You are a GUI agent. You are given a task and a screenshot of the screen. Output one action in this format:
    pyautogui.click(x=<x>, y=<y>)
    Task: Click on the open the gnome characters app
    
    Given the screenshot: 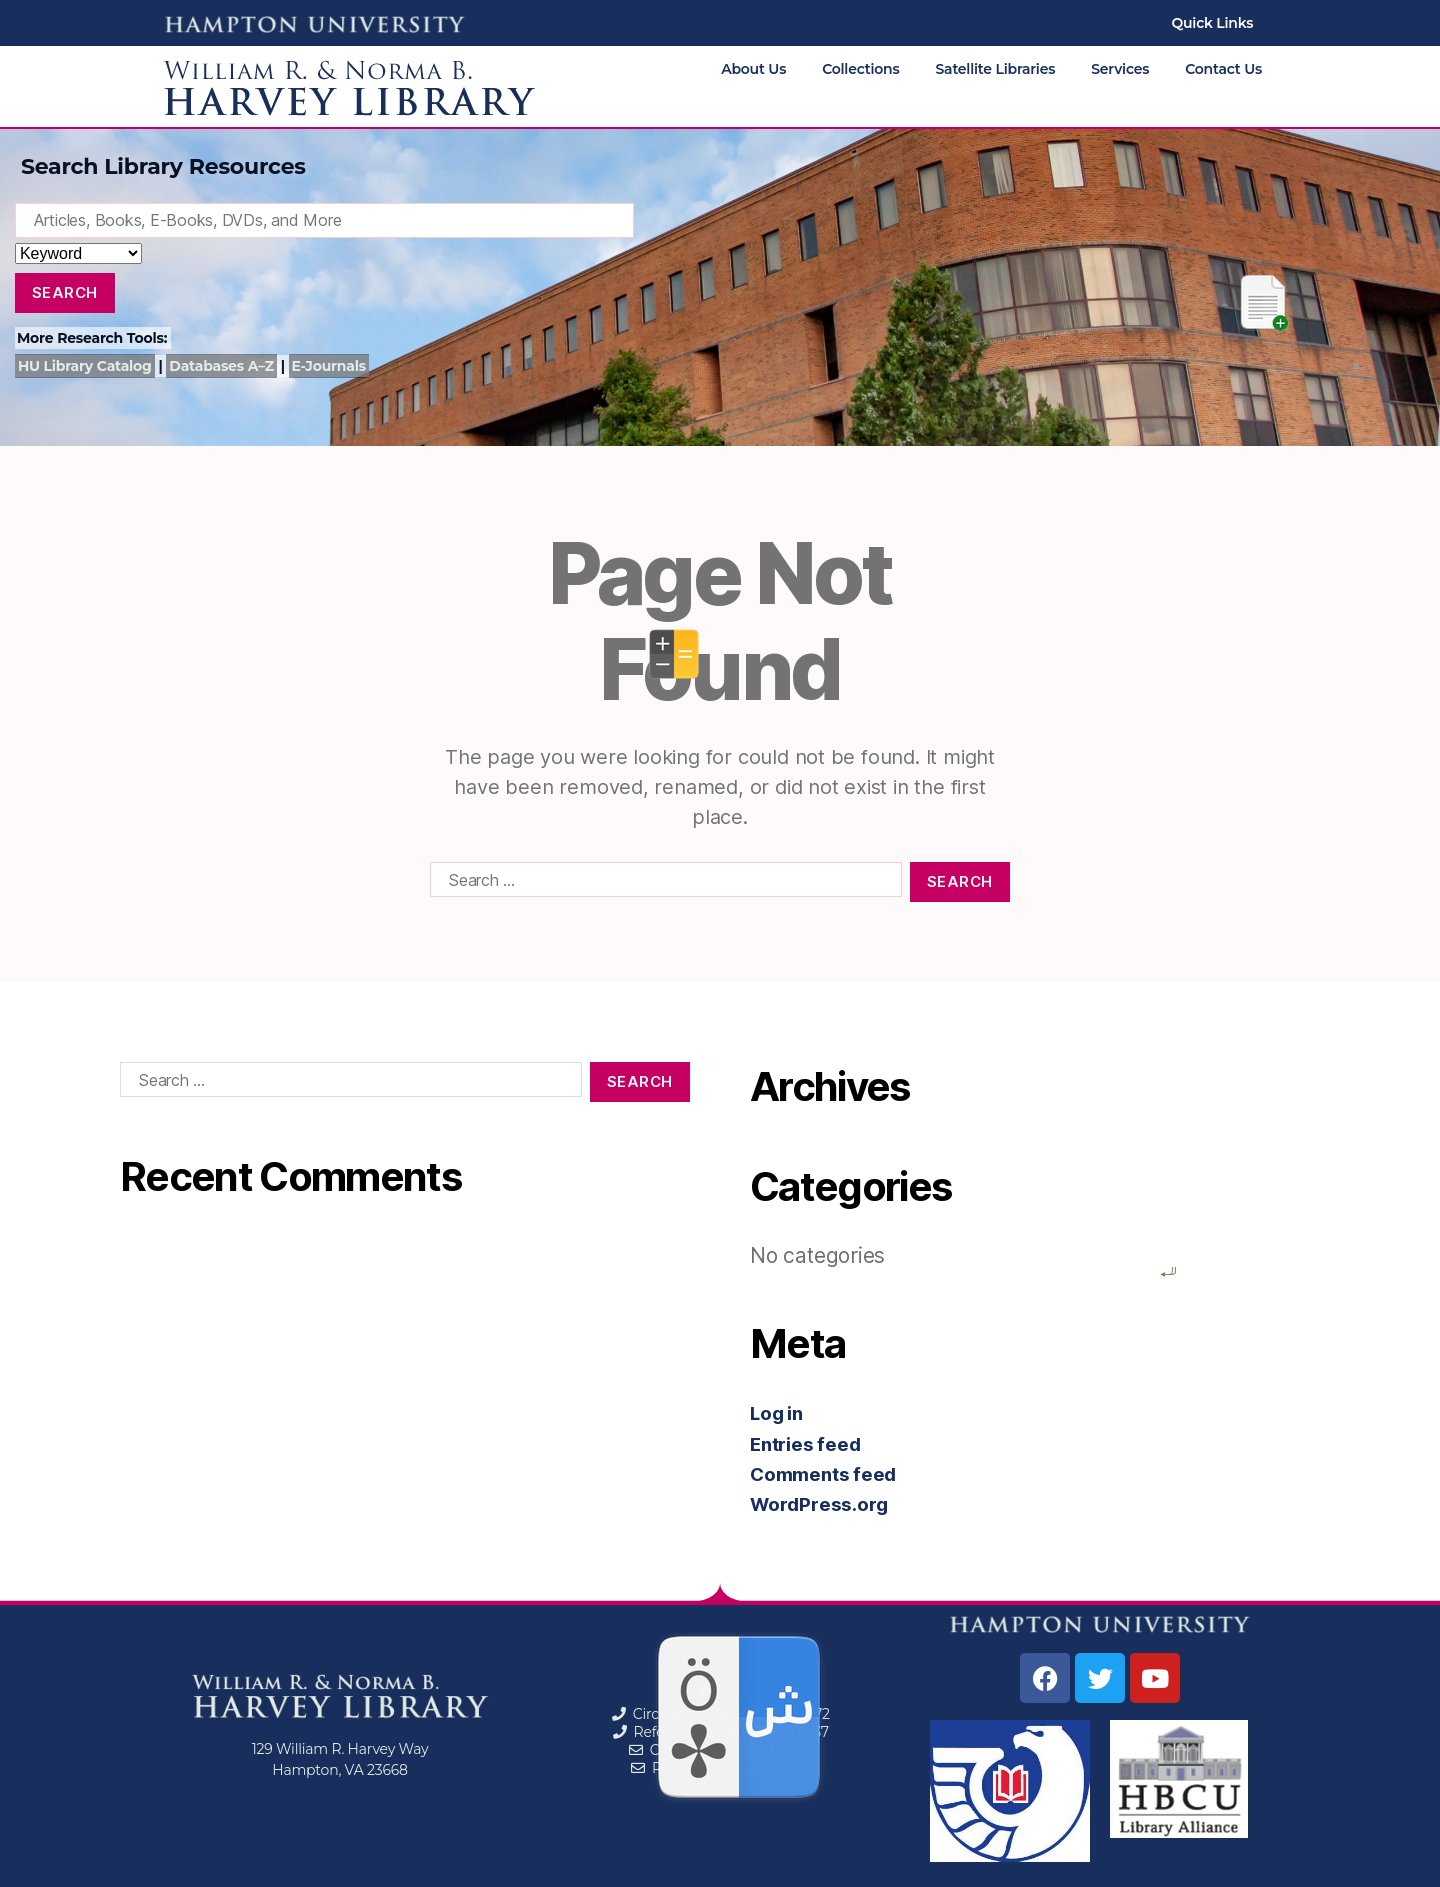 What is the action you would take?
    pyautogui.click(x=739, y=1717)
    